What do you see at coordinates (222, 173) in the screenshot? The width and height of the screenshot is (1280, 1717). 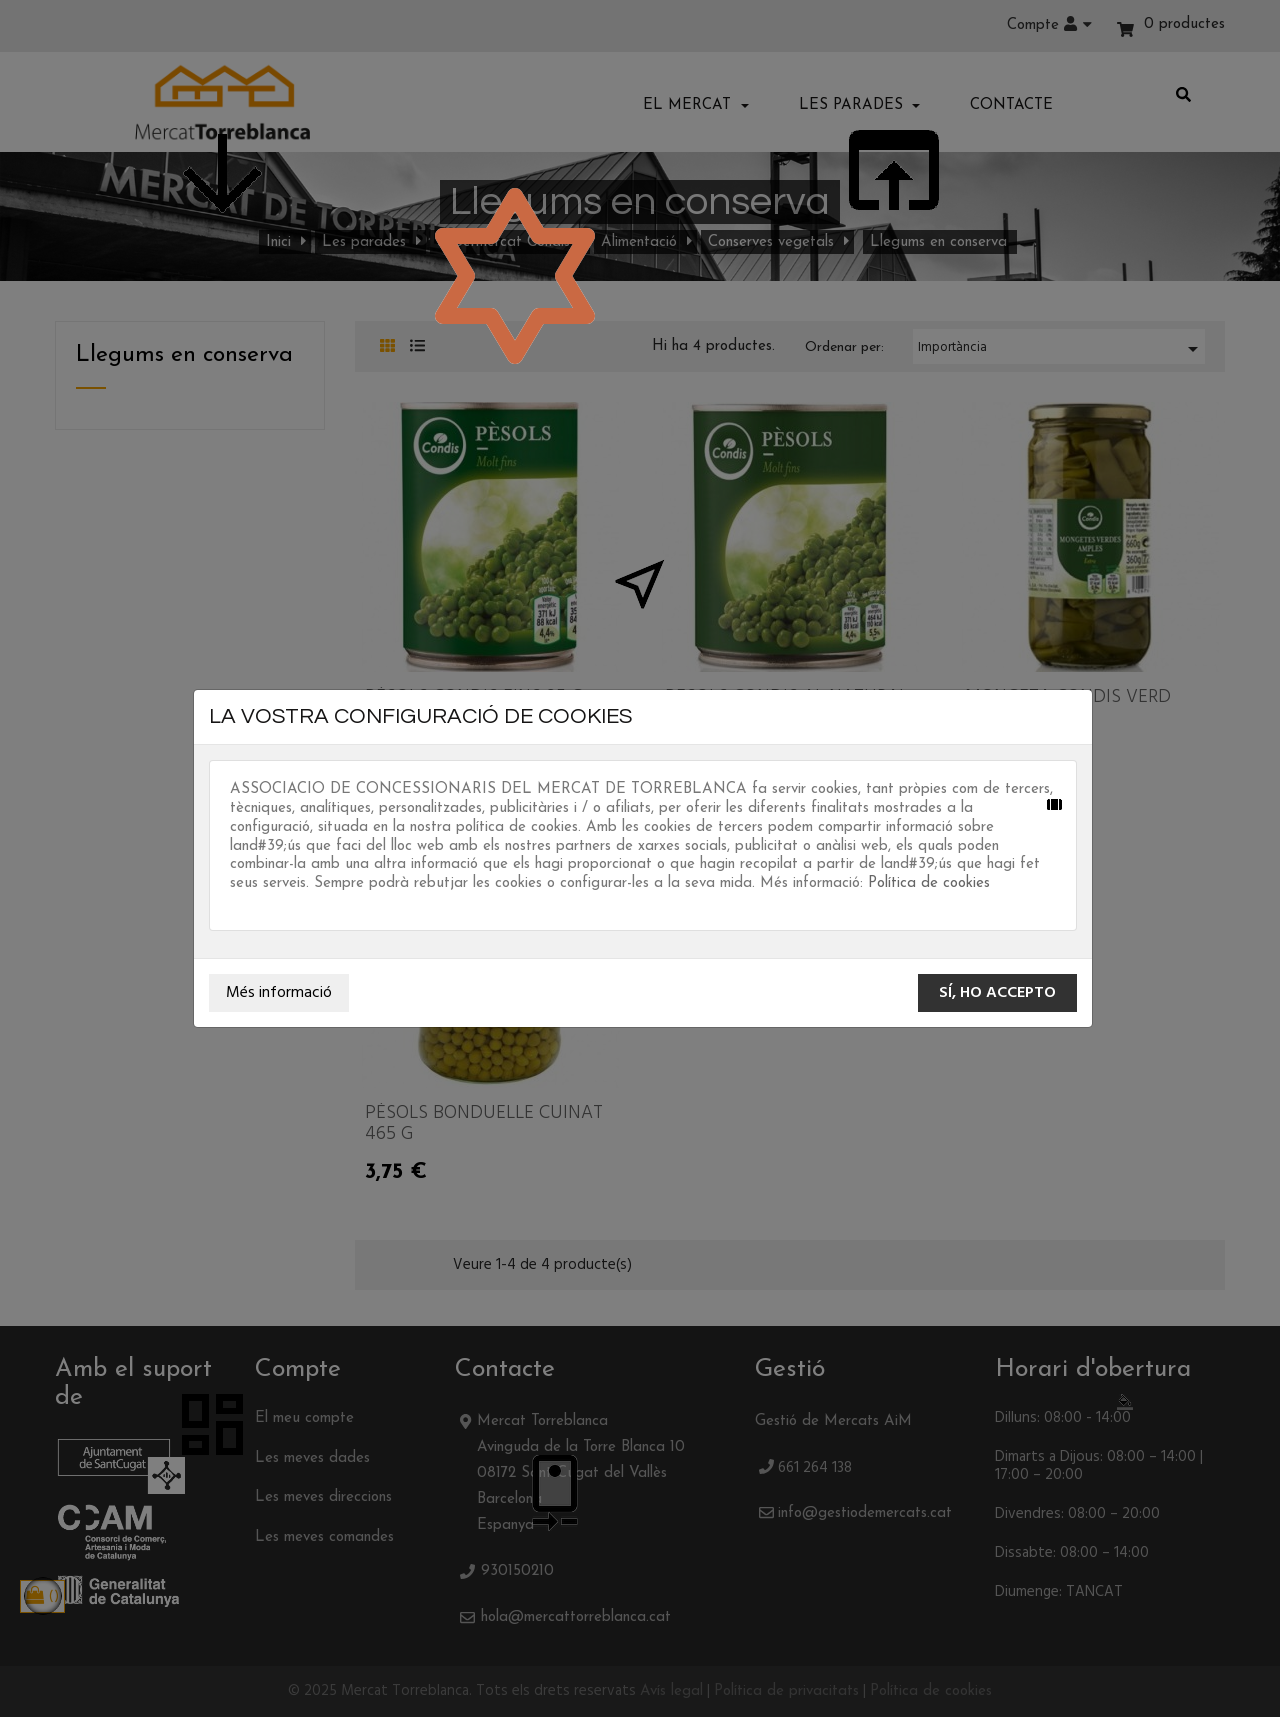 I see `scroll down or view more content` at bounding box center [222, 173].